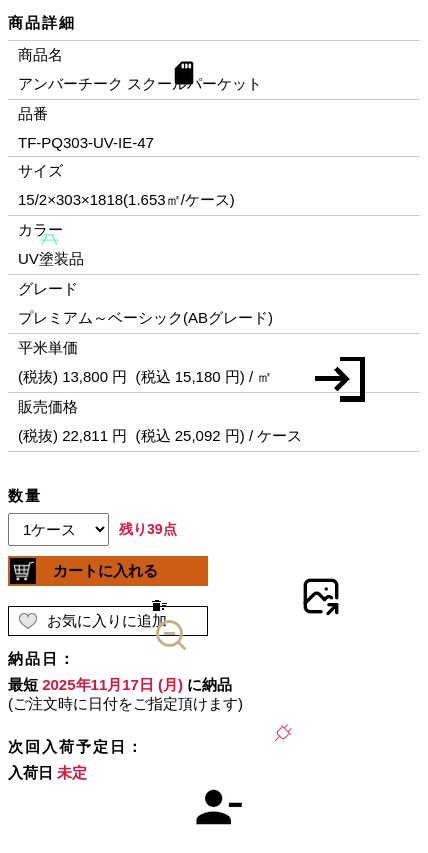  What do you see at coordinates (184, 73) in the screenshot?
I see `access external storage or sd card` at bounding box center [184, 73].